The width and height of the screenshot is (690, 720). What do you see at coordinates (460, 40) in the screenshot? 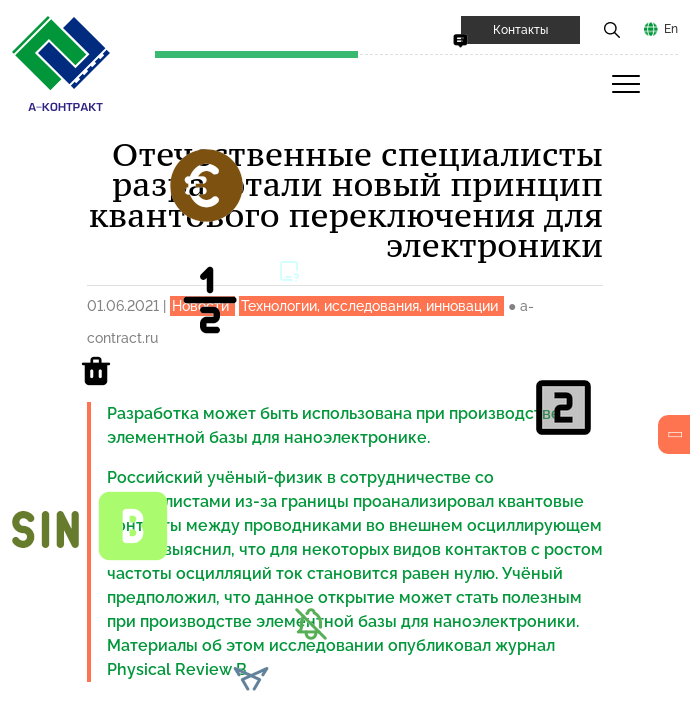
I see `open messaging or chat` at bounding box center [460, 40].